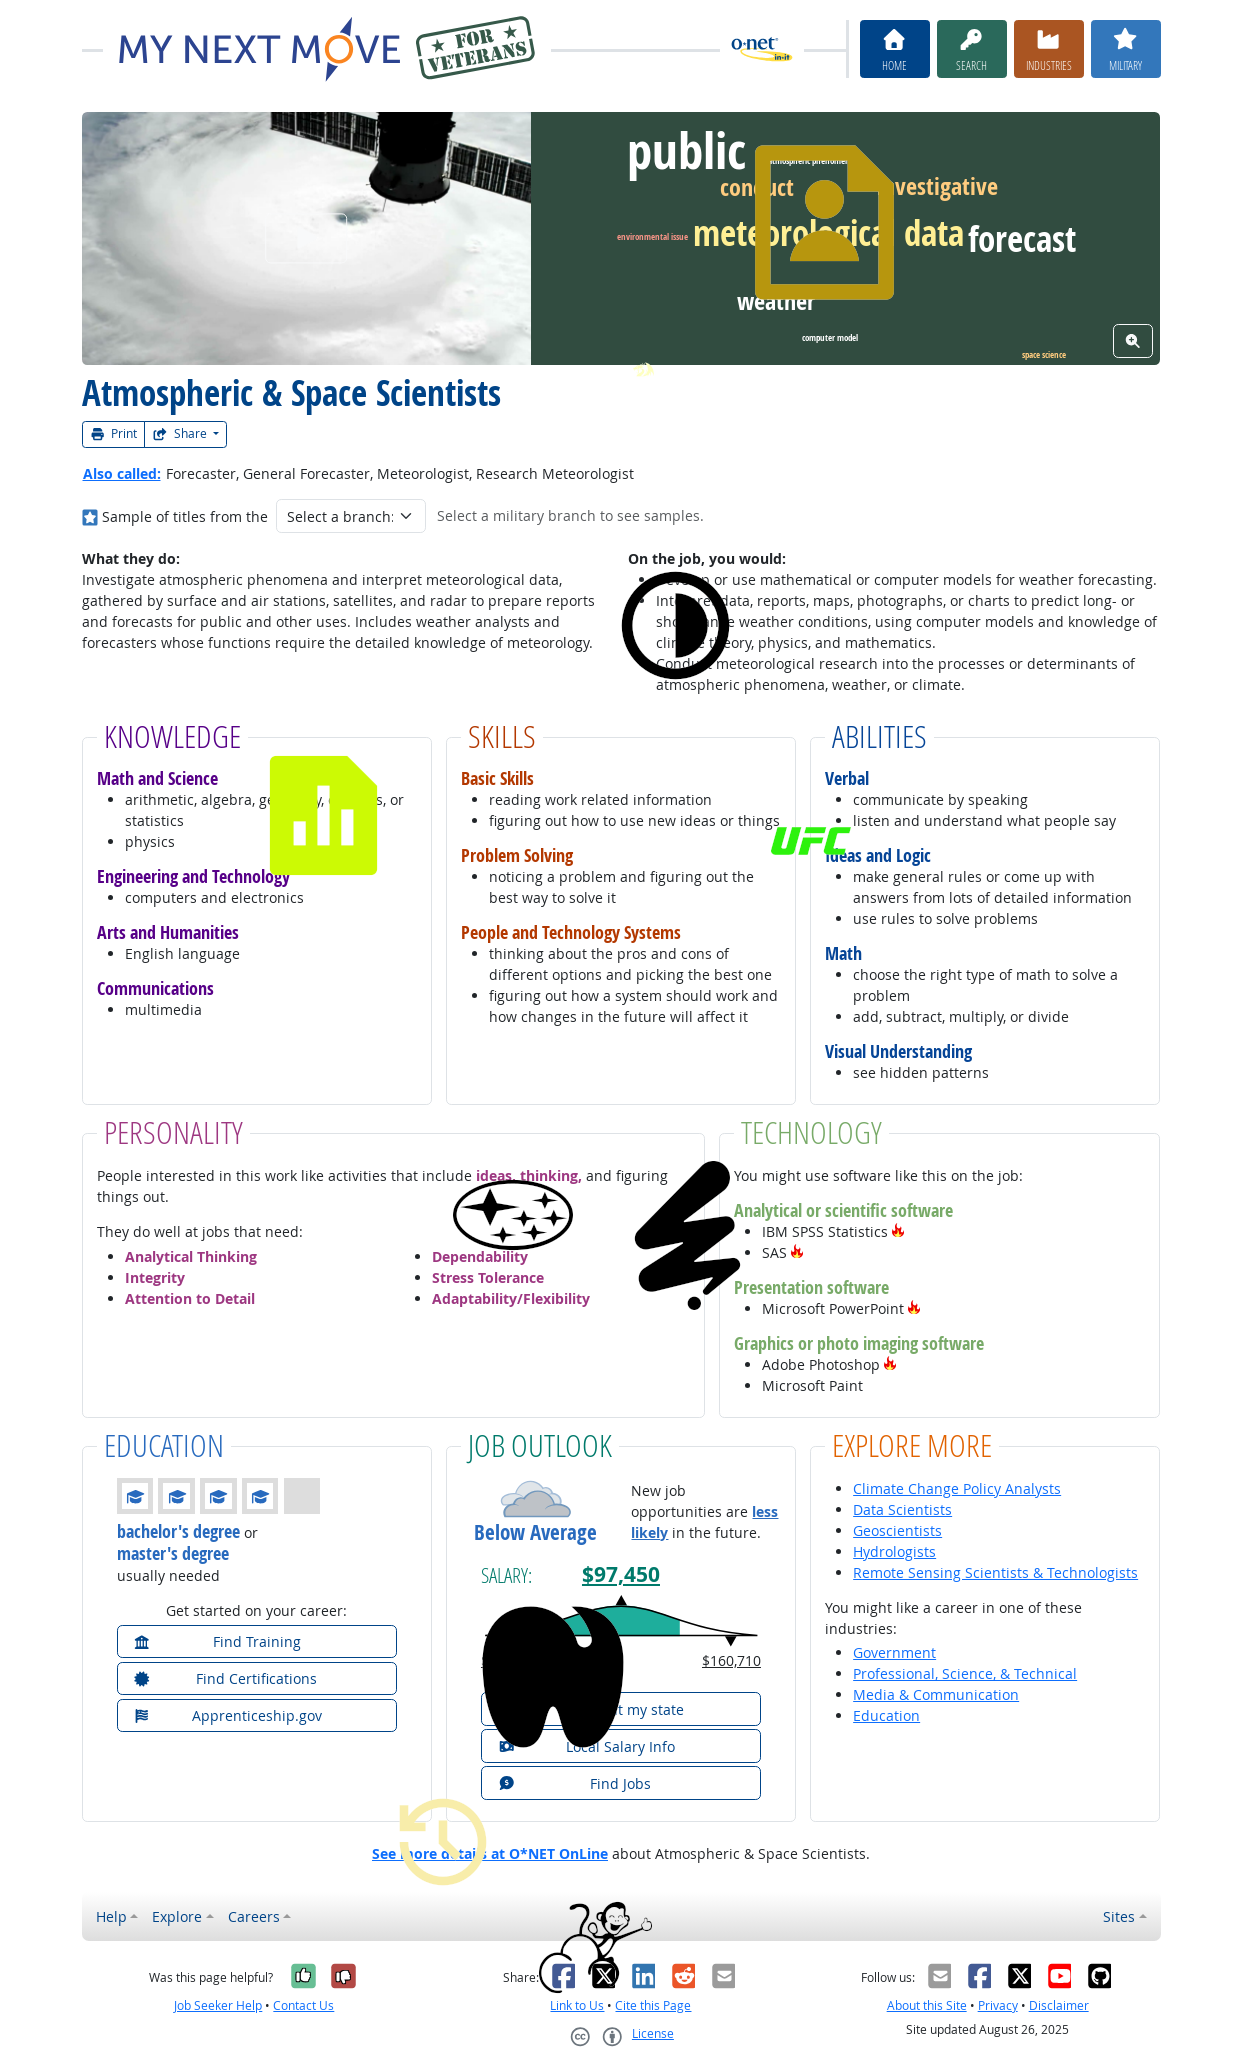  What do you see at coordinates (811, 841) in the screenshot?
I see `UFC brand logo` at bounding box center [811, 841].